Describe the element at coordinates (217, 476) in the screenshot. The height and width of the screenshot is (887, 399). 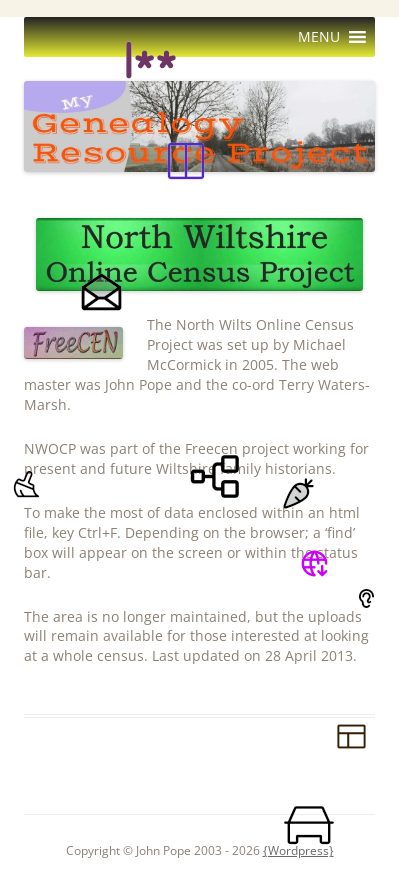
I see `view hierarchical organization or folder structure` at that location.